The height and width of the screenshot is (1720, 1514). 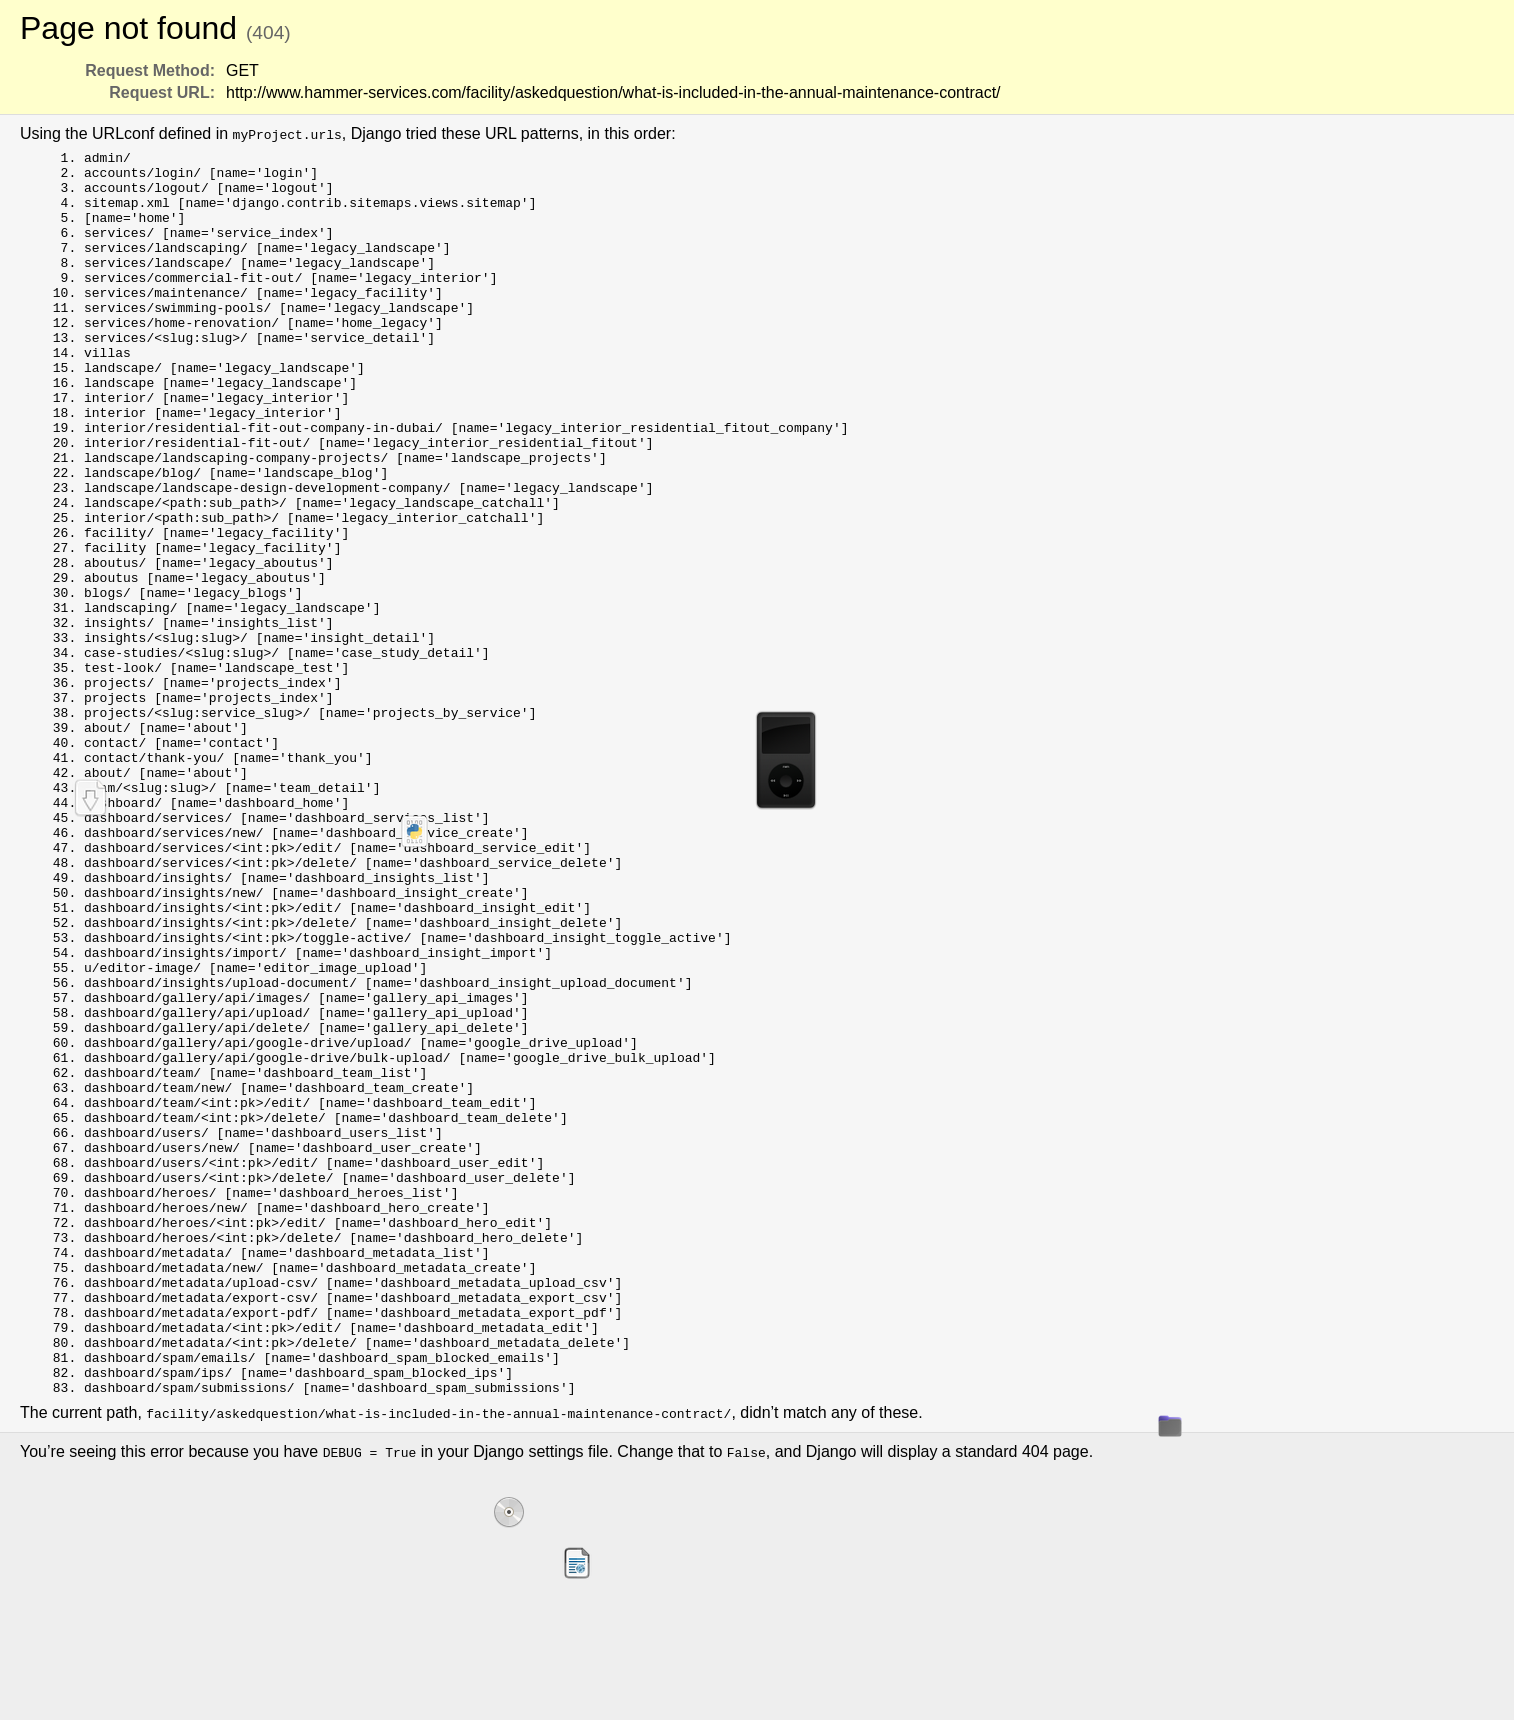 I want to click on open a web template document file, so click(x=577, y=1563).